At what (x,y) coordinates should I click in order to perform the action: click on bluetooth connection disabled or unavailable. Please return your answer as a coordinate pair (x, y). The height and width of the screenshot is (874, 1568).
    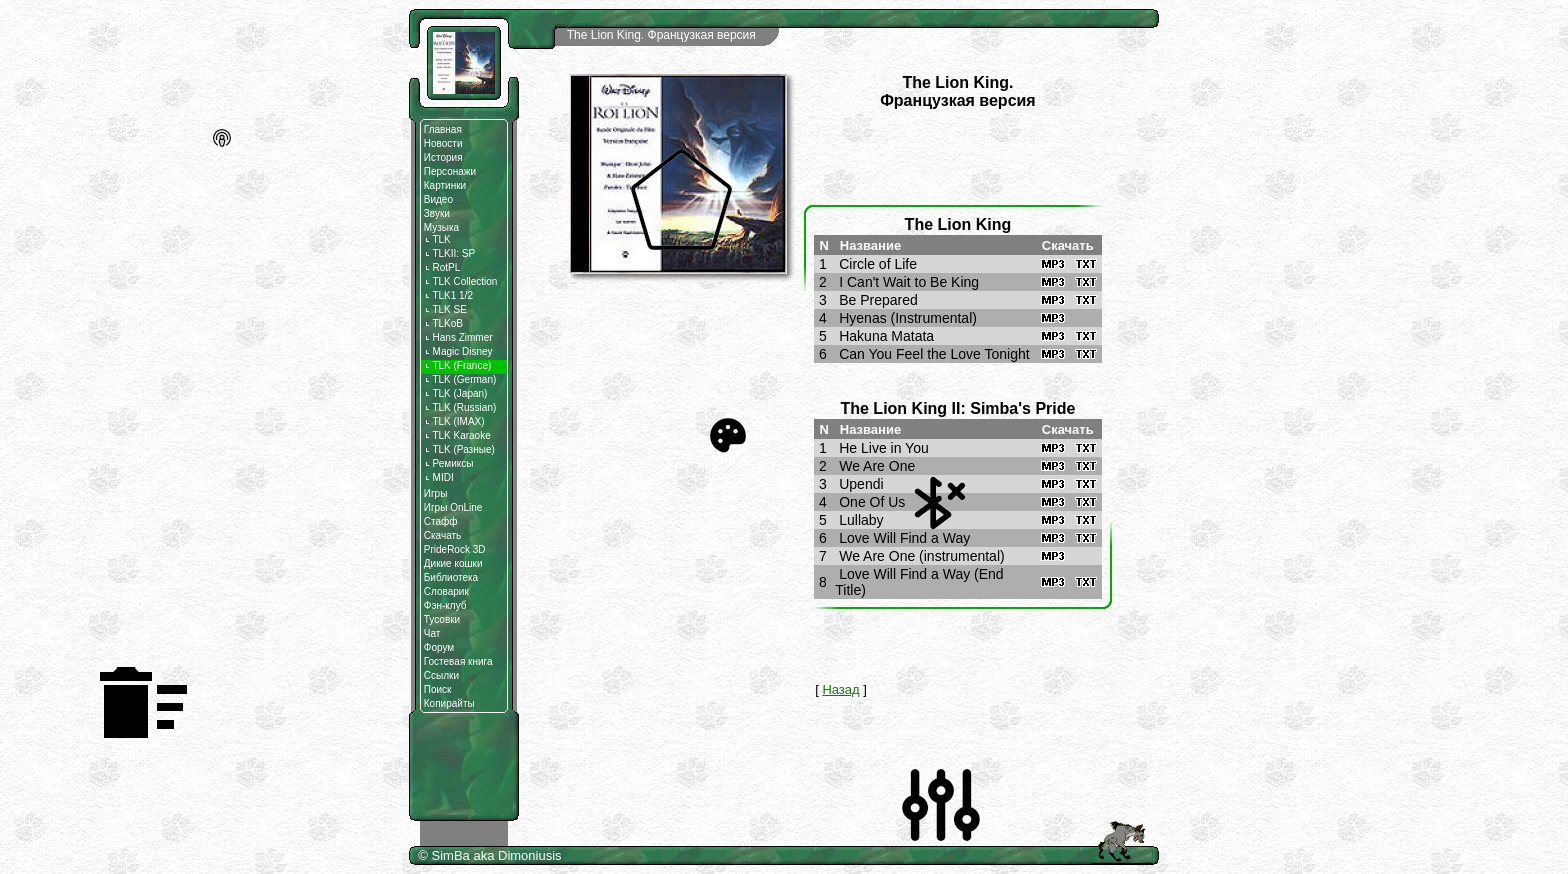
    Looking at the image, I should click on (937, 503).